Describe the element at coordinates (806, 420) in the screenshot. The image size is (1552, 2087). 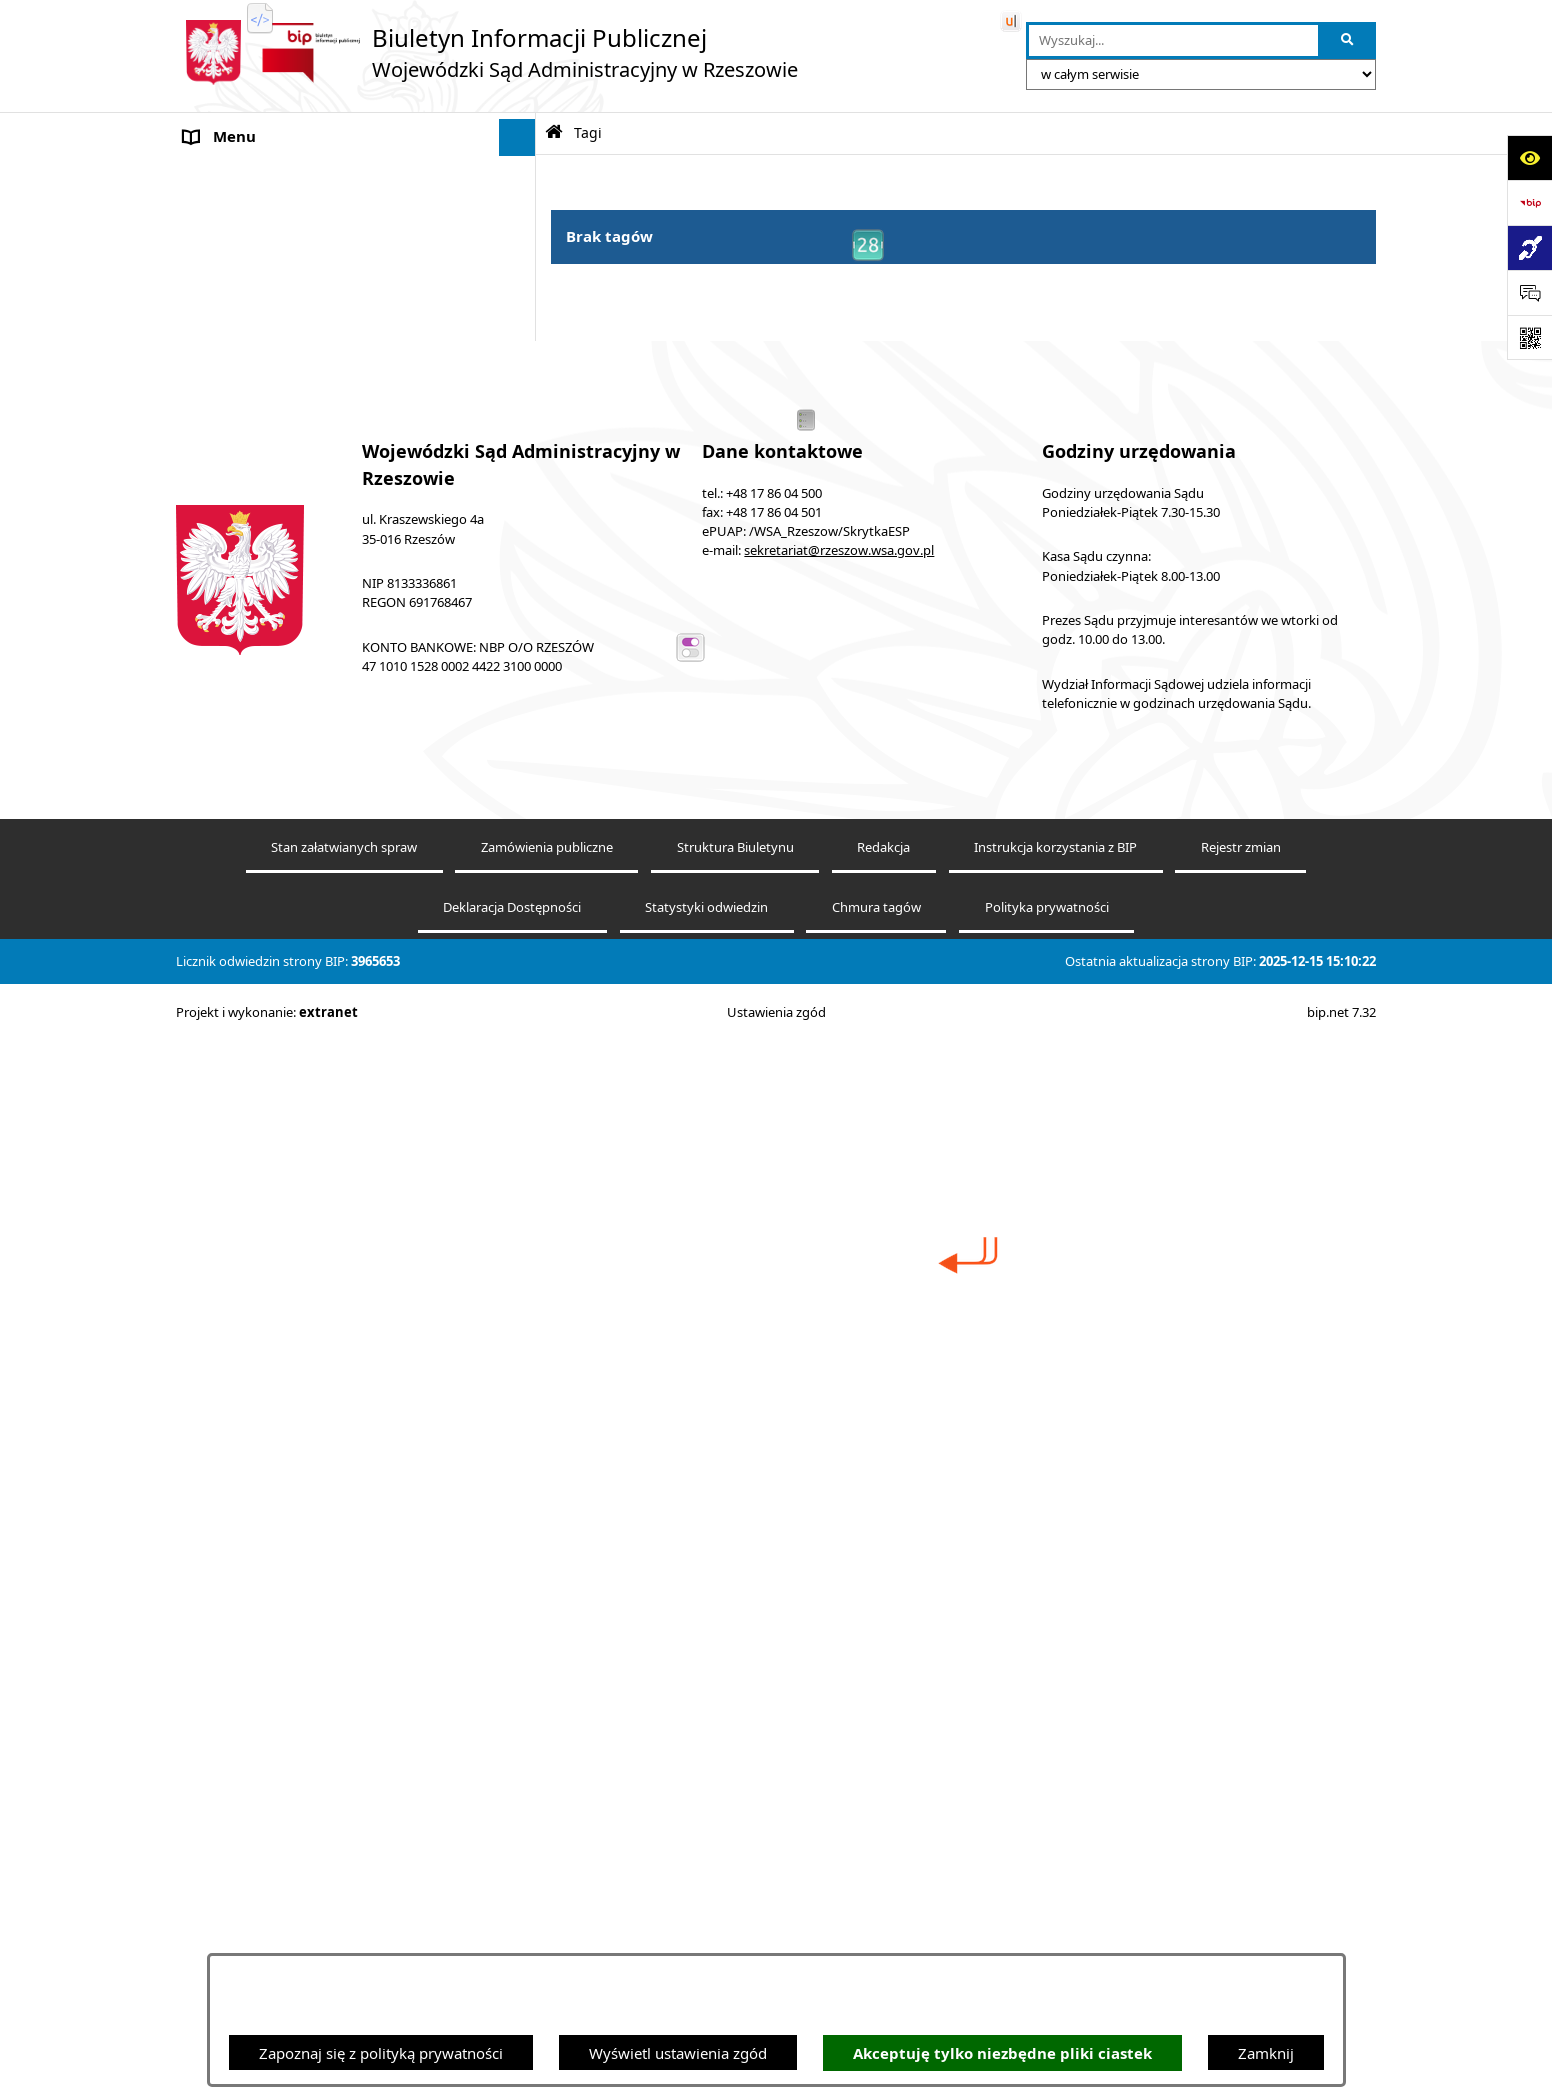
I see `access network server settings` at that location.